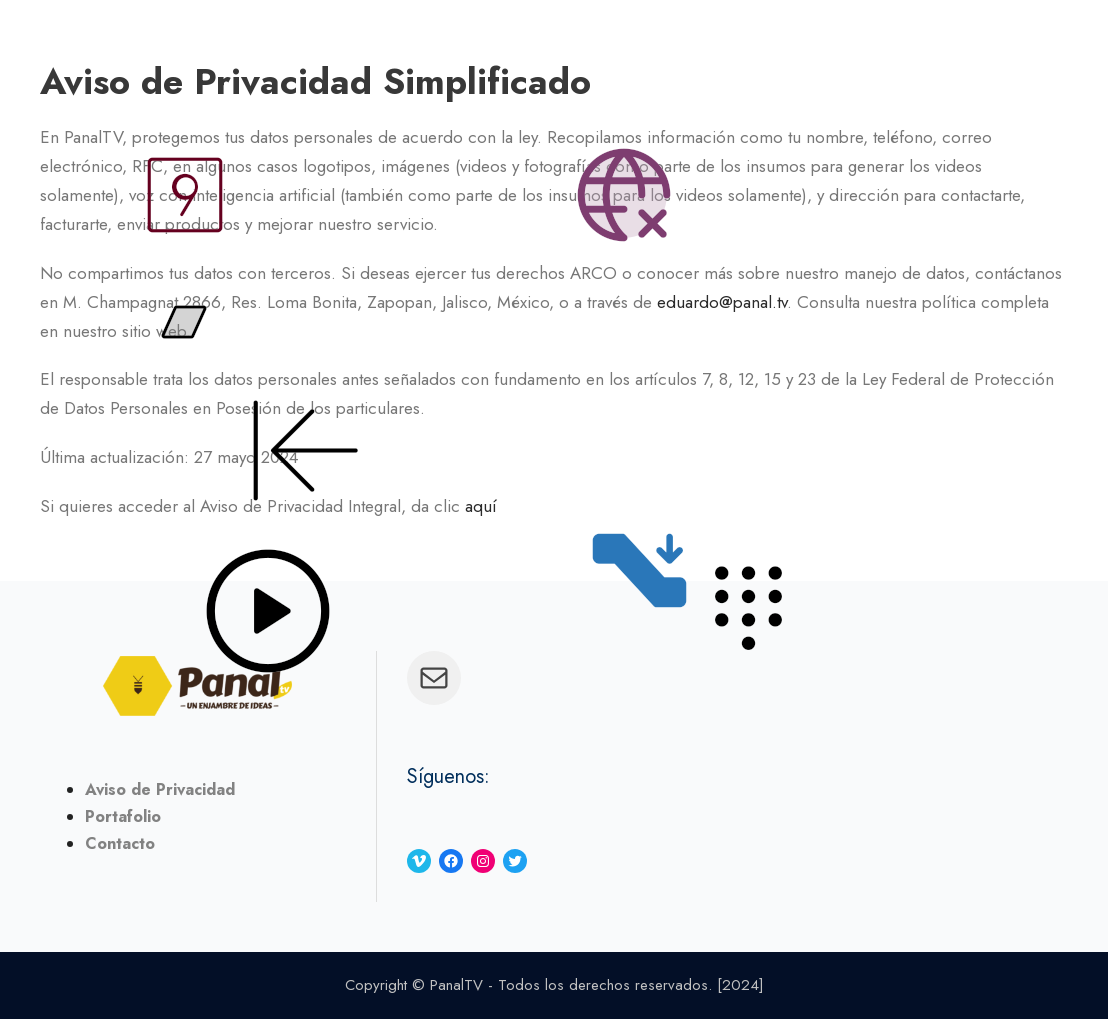 This screenshot has width=1108, height=1019. Describe the element at coordinates (639, 570) in the screenshot. I see `indicates escalator going down` at that location.